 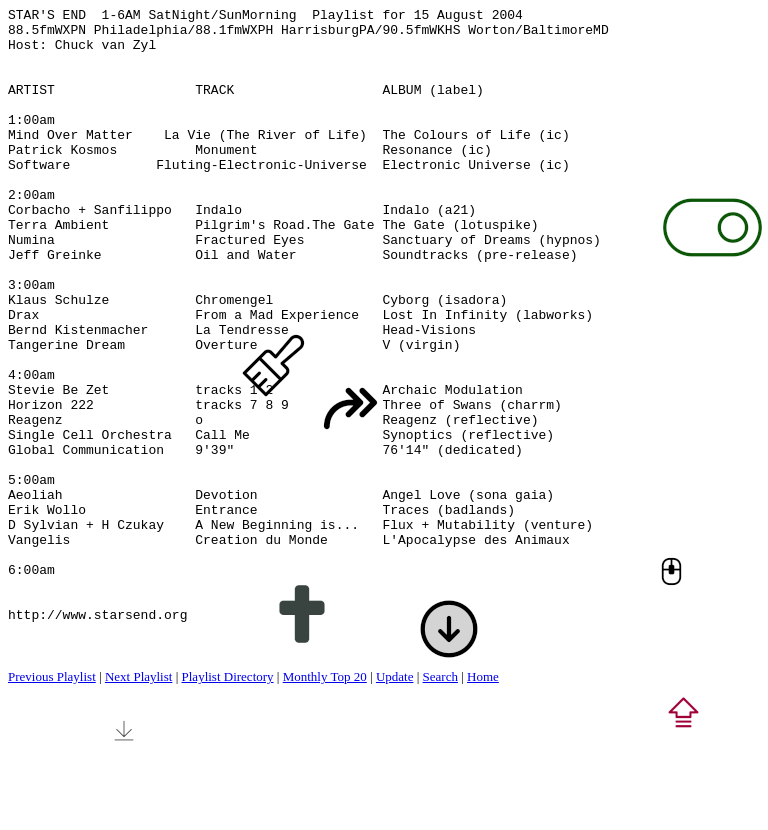 What do you see at coordinates (712, 227) in the screenshot?
I see `toggle switch in the on position` at bounding box center [712, 227].